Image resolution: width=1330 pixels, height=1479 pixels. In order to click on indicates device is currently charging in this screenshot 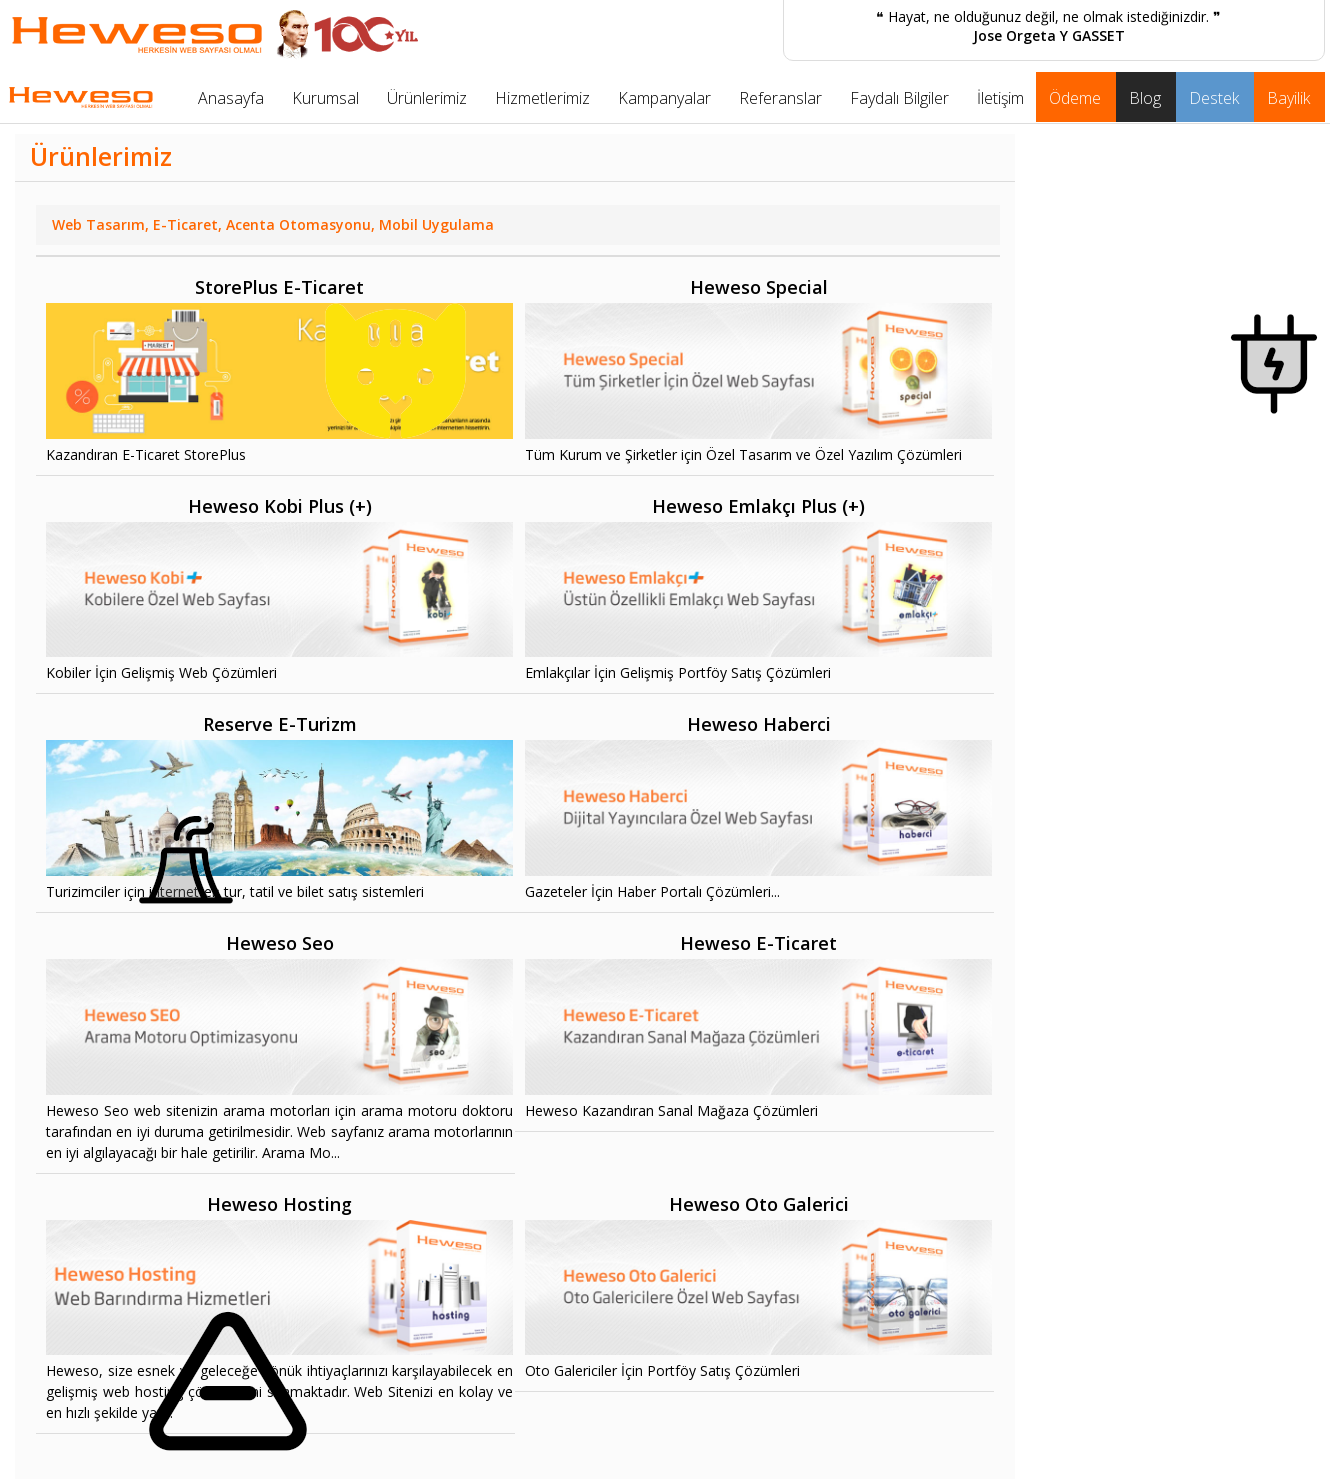, I will do `click(1274, 364)`.